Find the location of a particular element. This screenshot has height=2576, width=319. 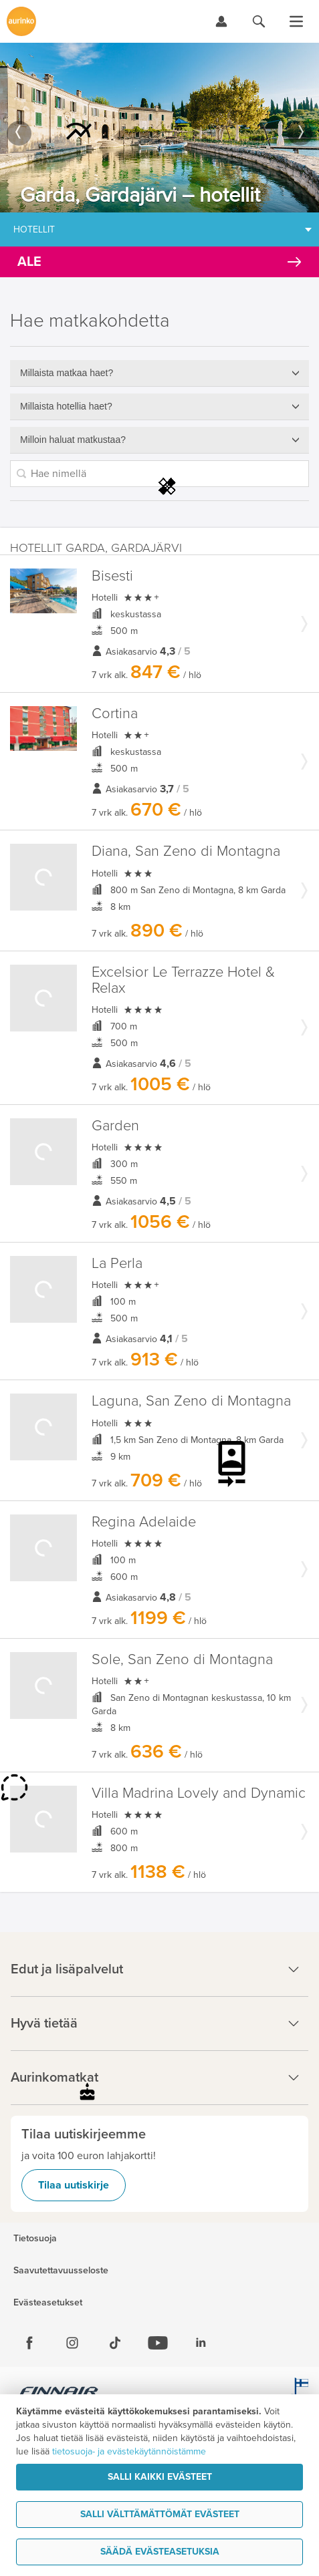

apply healing or repair tool is located at coordinates (167, 486).